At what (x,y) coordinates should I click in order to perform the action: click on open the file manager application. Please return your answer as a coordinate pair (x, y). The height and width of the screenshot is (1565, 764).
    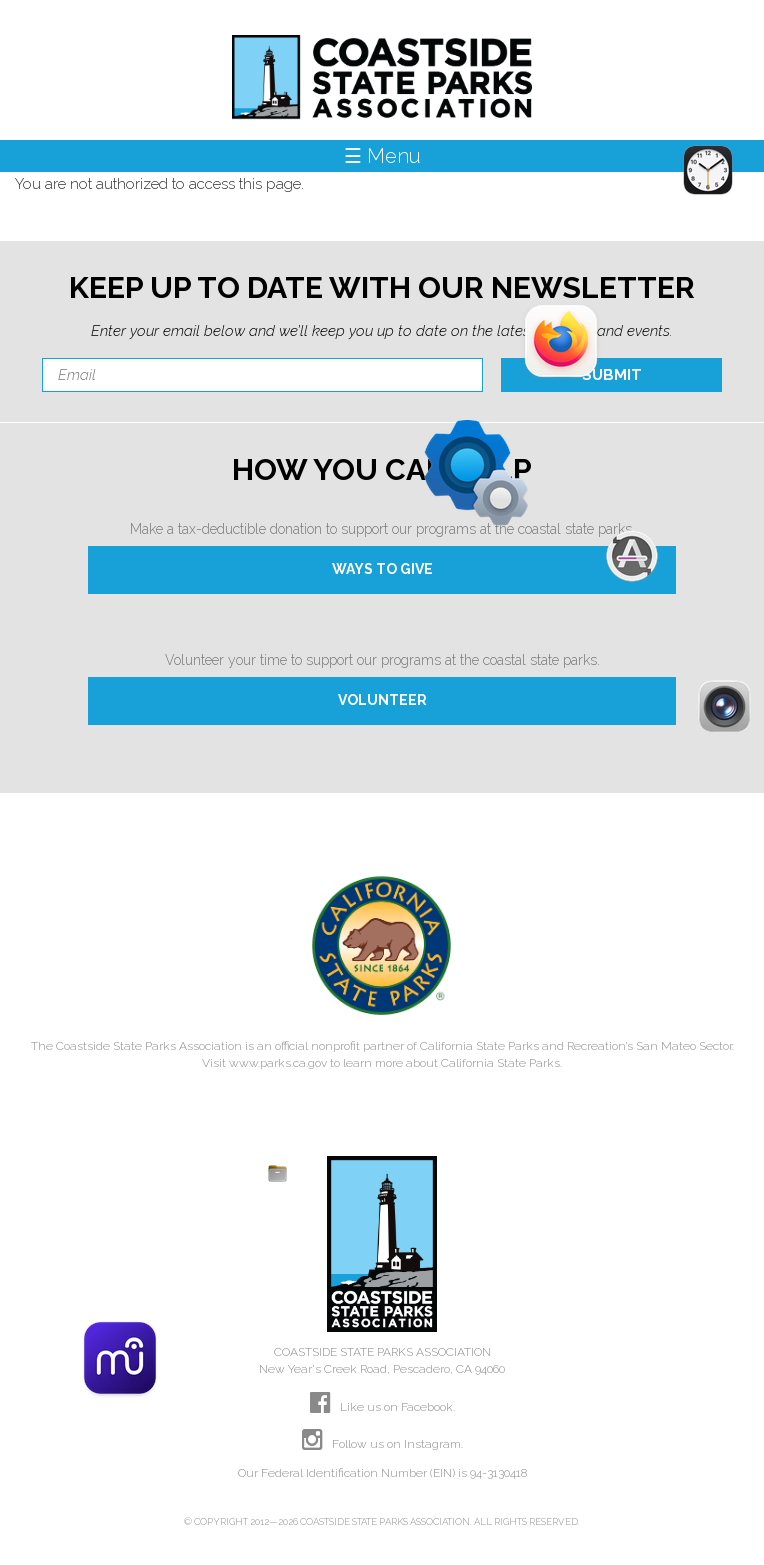
    Looking at the image, I should click on (277, 1173).